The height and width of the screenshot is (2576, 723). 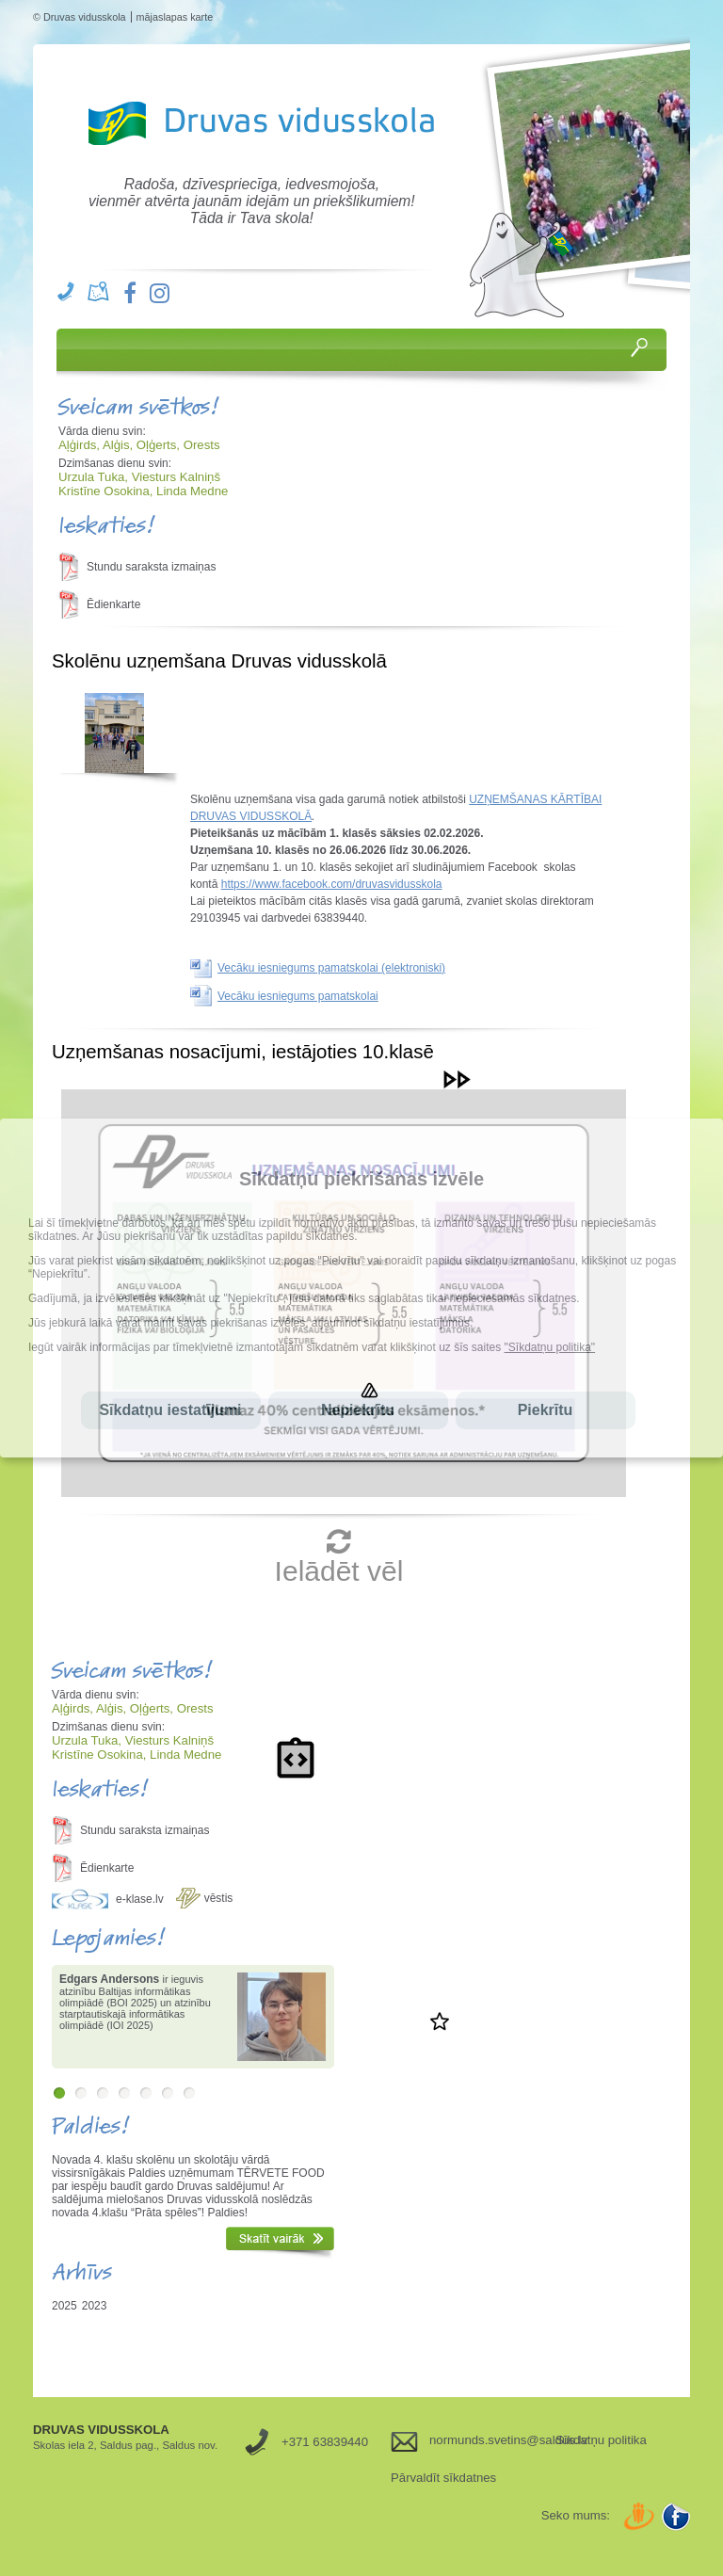 What do you see at coordinates (369, 1391) in the screenshot?
I see `do not use chlorine bleach care instruction` at bounding box center [369, 1391].